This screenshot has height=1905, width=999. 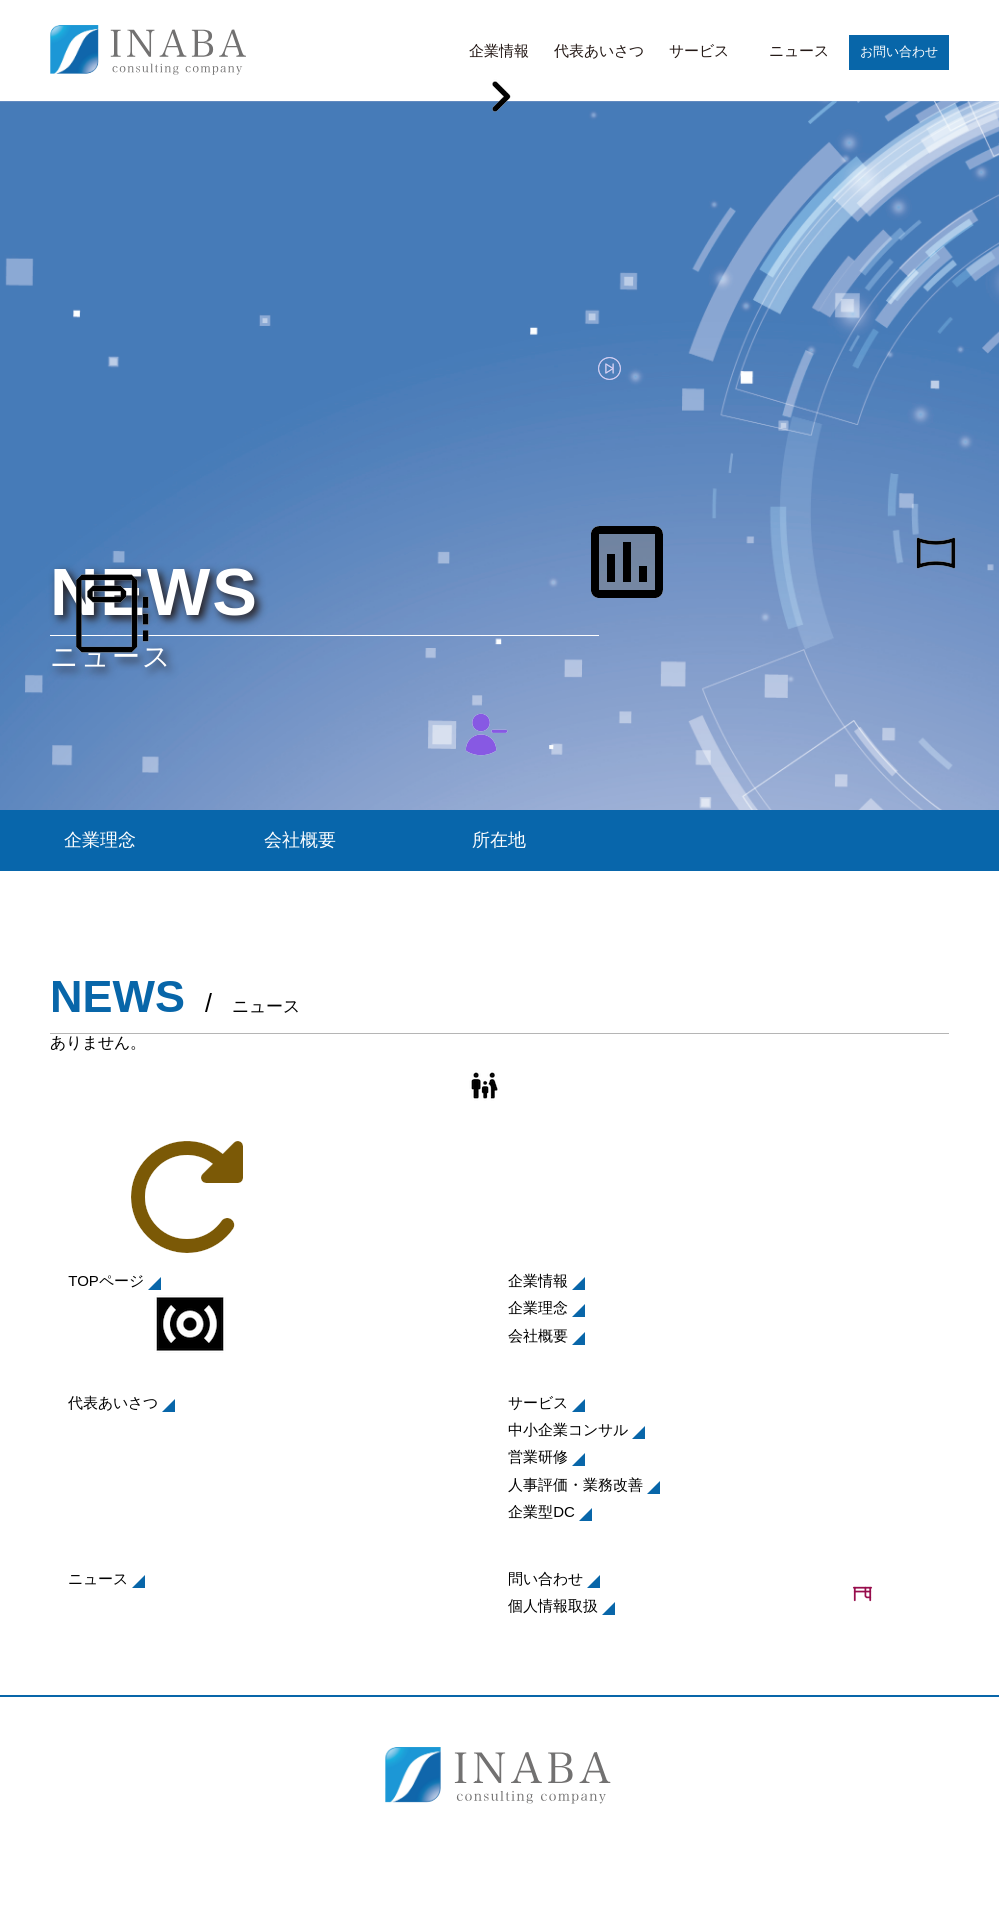 I want to click on skip to the next track, so click(x=609, y=368).